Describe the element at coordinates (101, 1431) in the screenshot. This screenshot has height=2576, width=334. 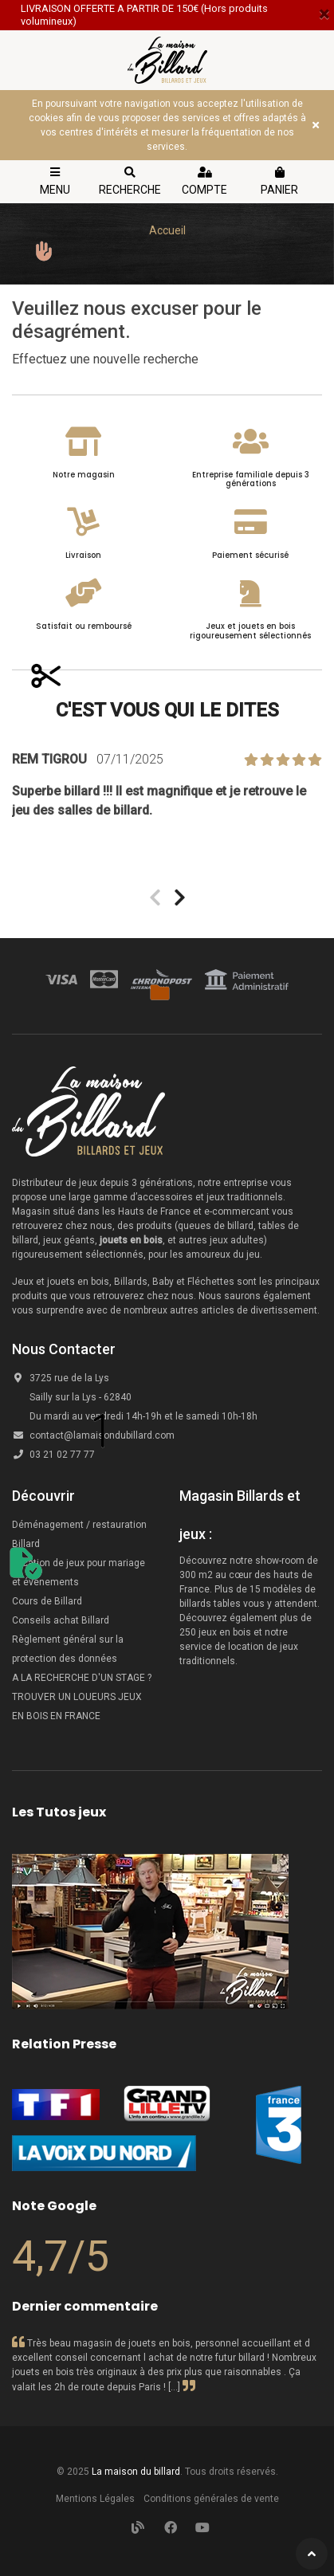
I see `indicates first place or top ranking` at that location.